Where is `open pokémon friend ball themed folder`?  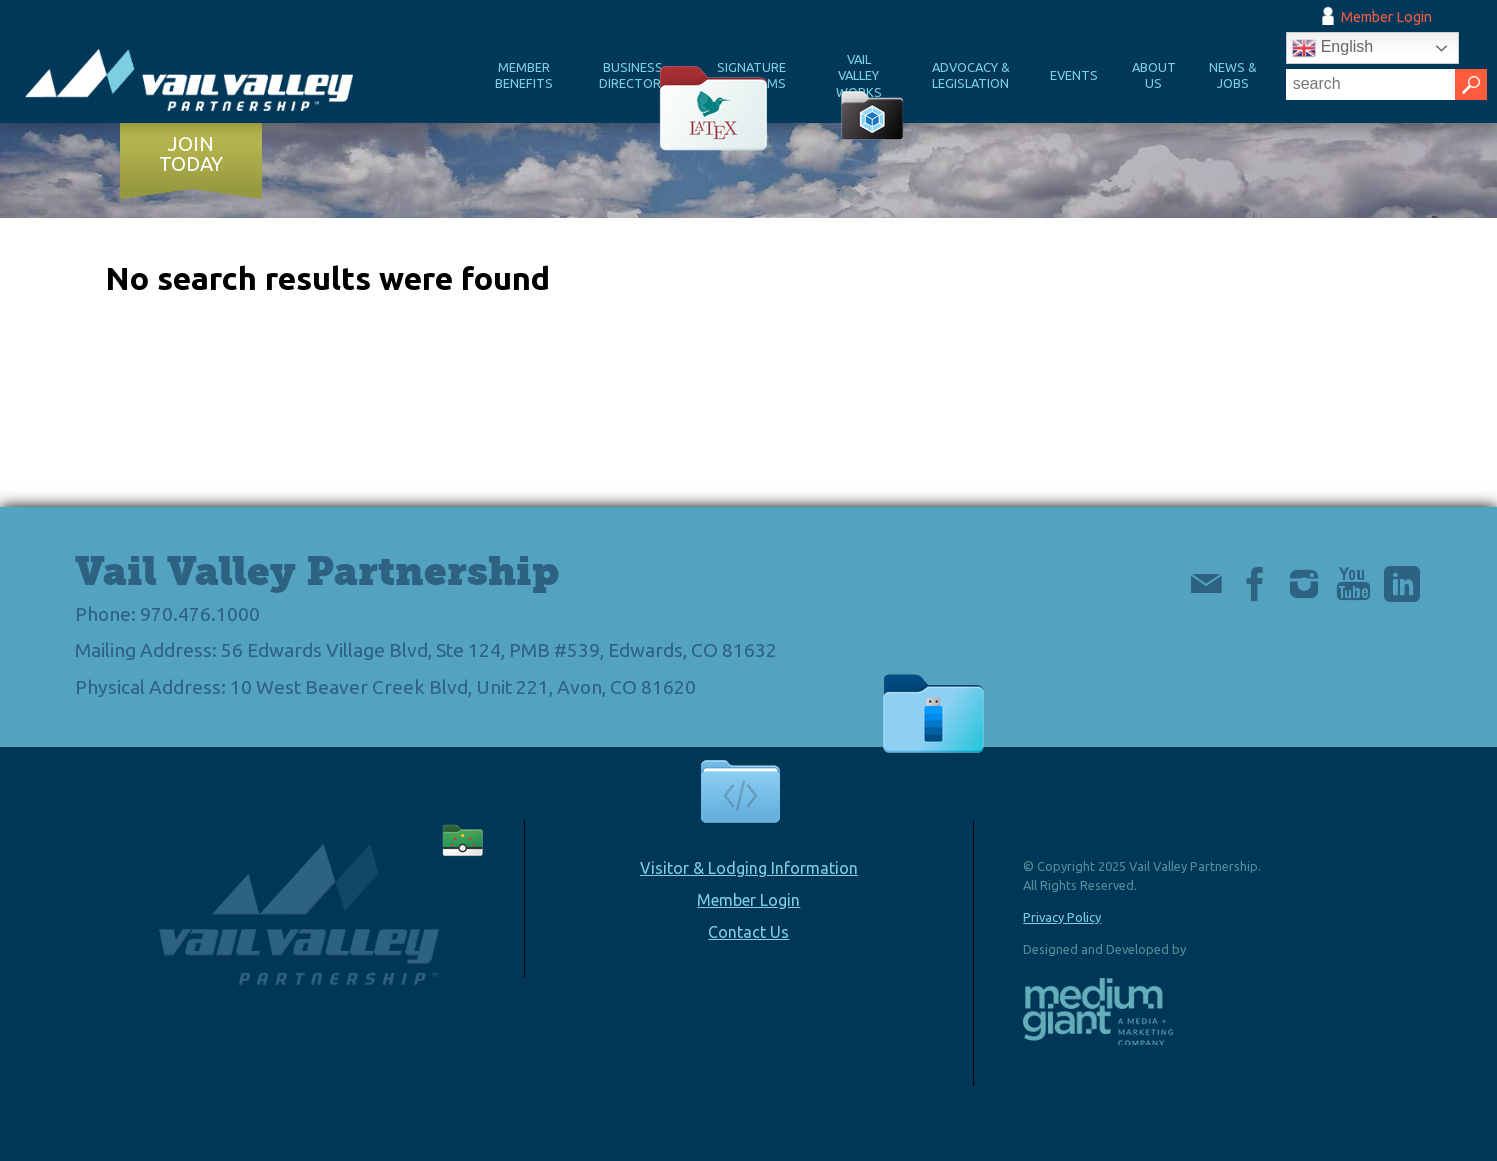 open pokémon friend ball themed folder is located at coordinates (462, 841).